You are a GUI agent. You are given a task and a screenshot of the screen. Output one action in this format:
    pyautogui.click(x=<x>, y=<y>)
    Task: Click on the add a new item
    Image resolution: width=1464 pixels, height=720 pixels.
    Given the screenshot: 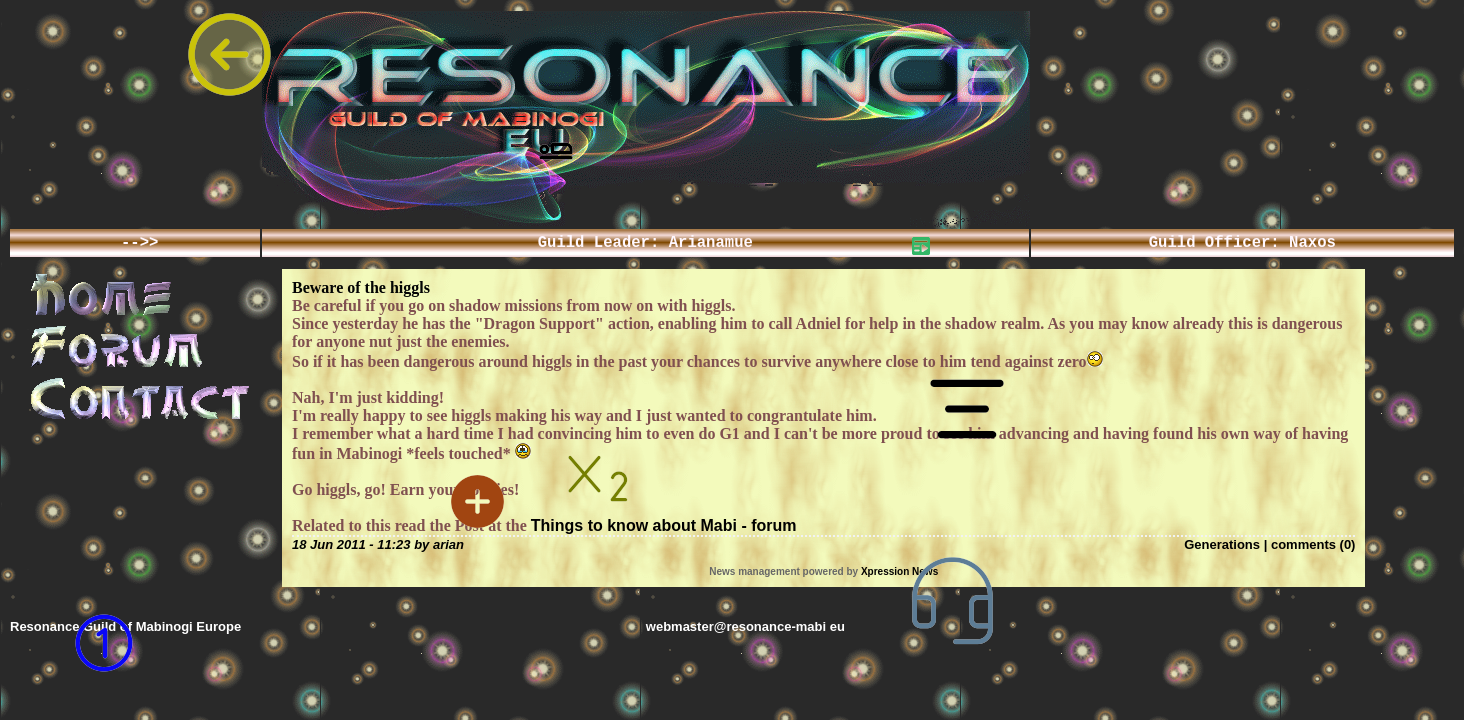 What is the action you would take?
    pyautogui.click(x=477, y=501)
    